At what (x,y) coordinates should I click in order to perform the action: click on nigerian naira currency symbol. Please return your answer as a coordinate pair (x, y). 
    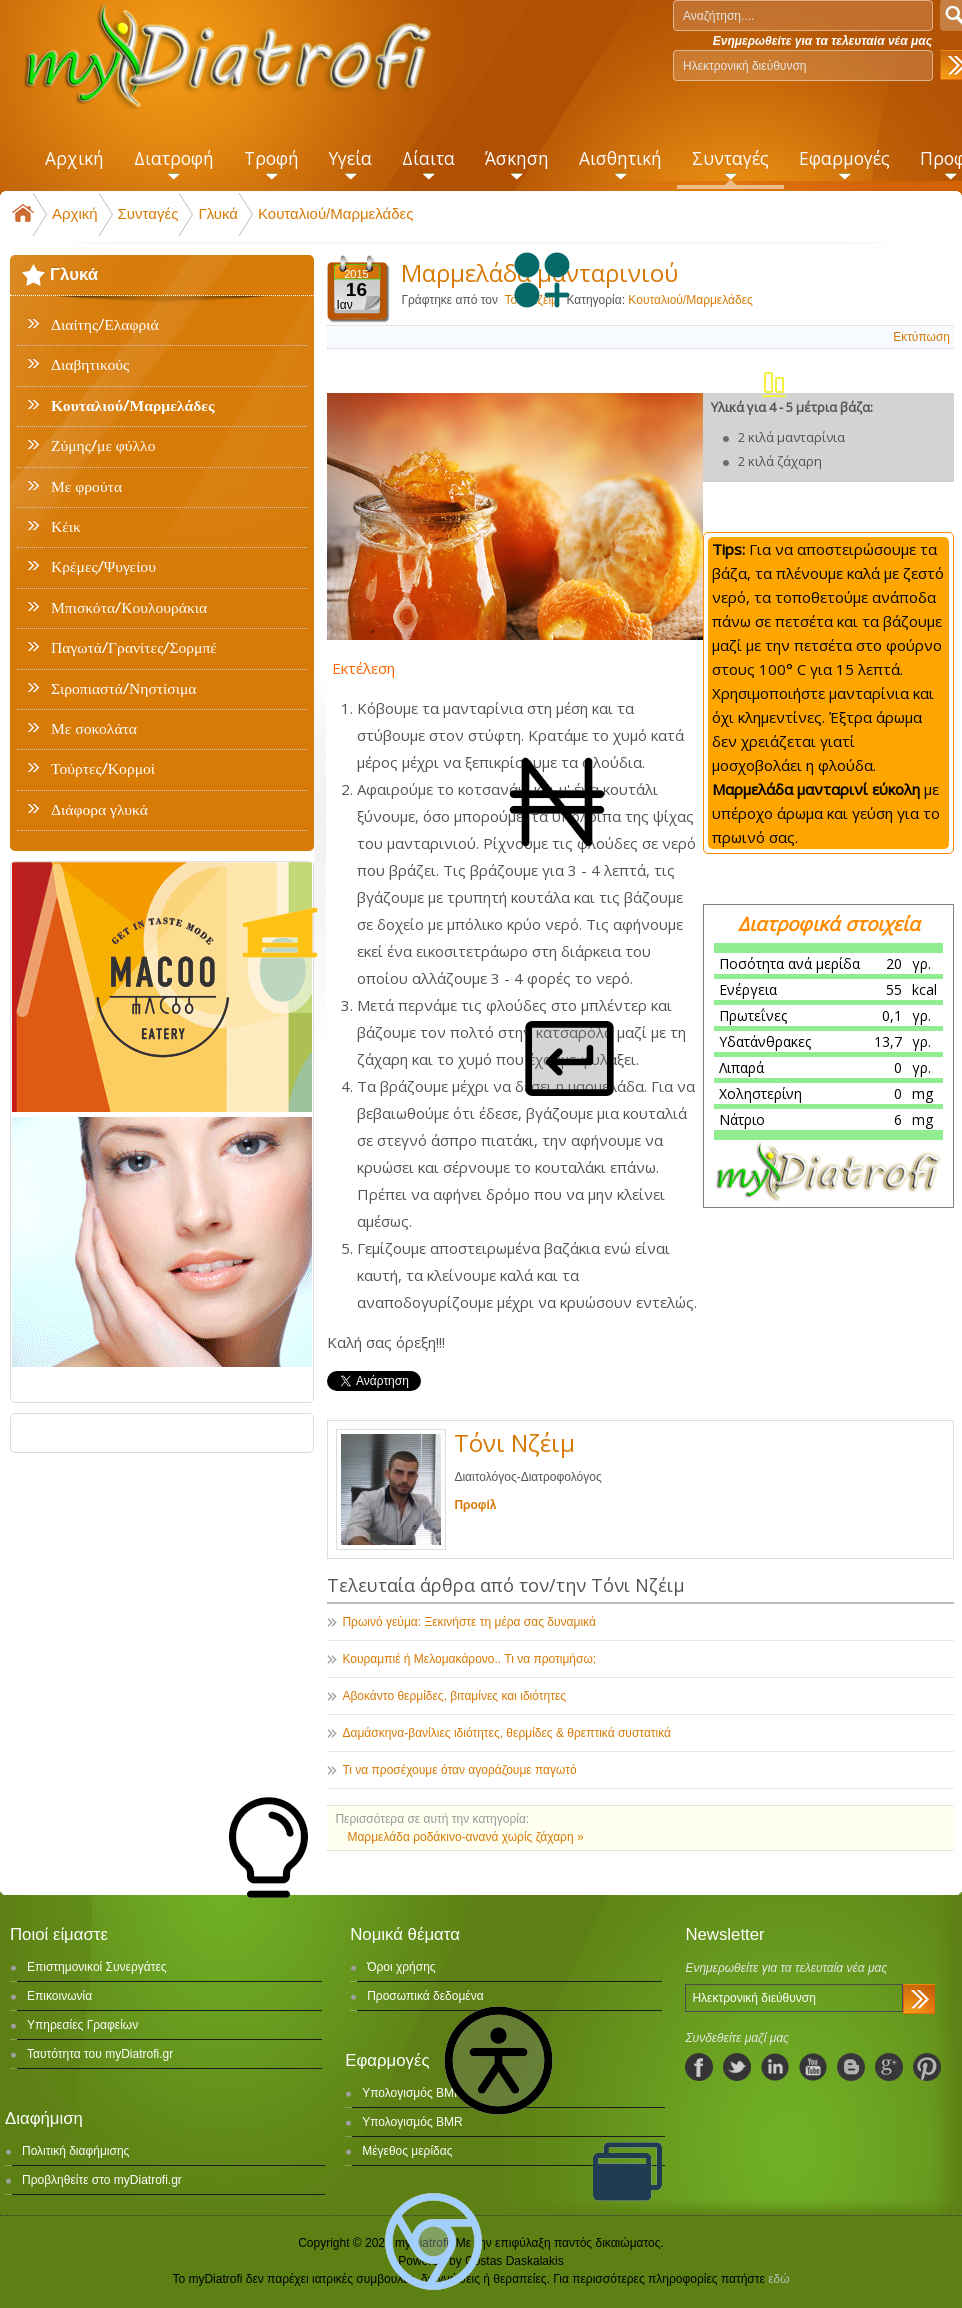
    Looking at the image, I should click on (557, 802).